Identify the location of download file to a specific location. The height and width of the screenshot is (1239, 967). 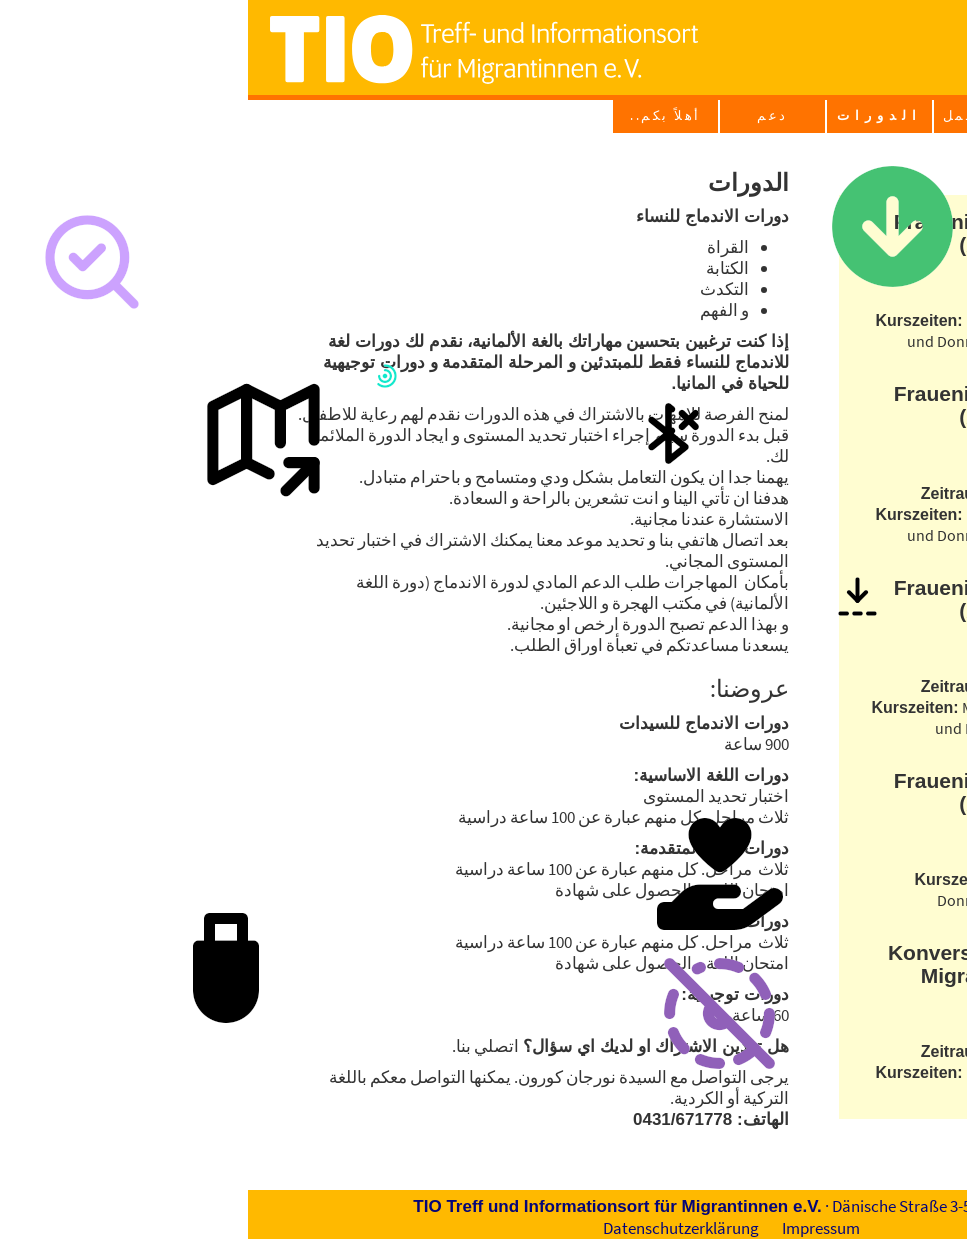
(857, 596).